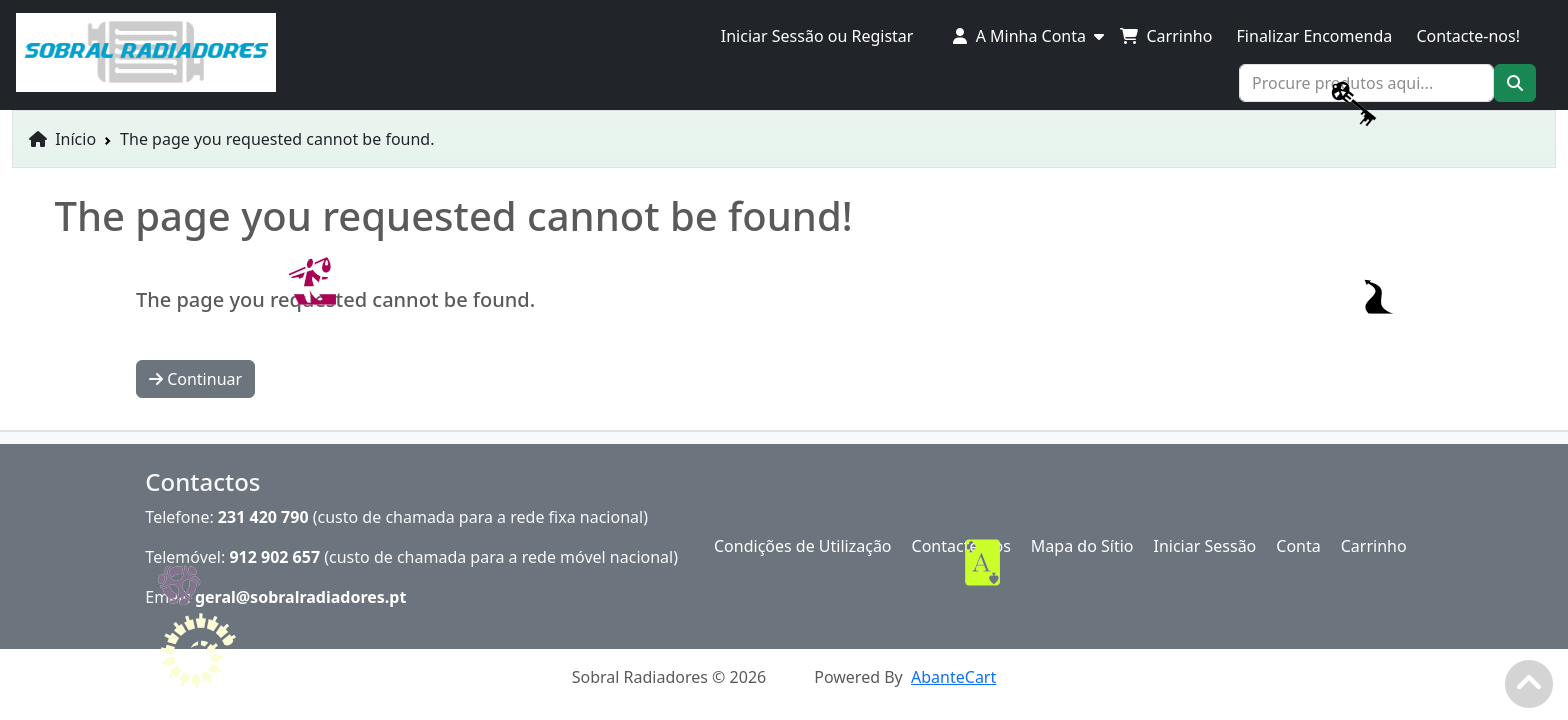 Image resolution: width=1568 pixels, height=720 pixels. I want to click on the fool tarot card icon, so click(311, 280).